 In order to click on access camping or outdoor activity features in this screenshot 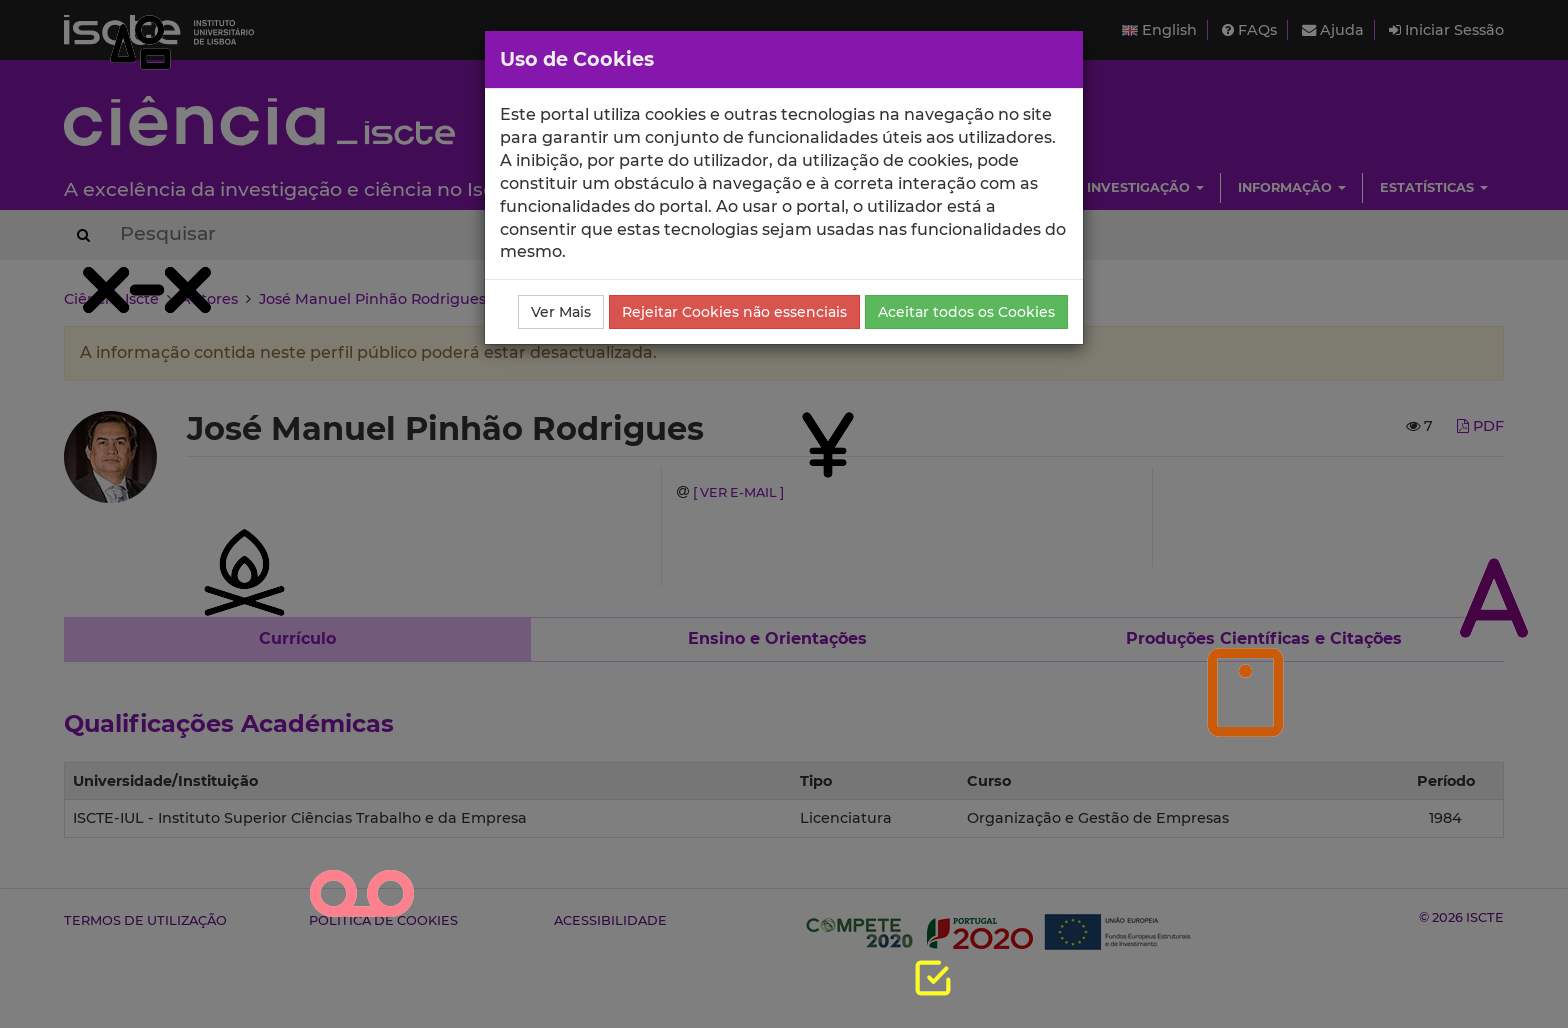, I will do `click(244, 572)`.